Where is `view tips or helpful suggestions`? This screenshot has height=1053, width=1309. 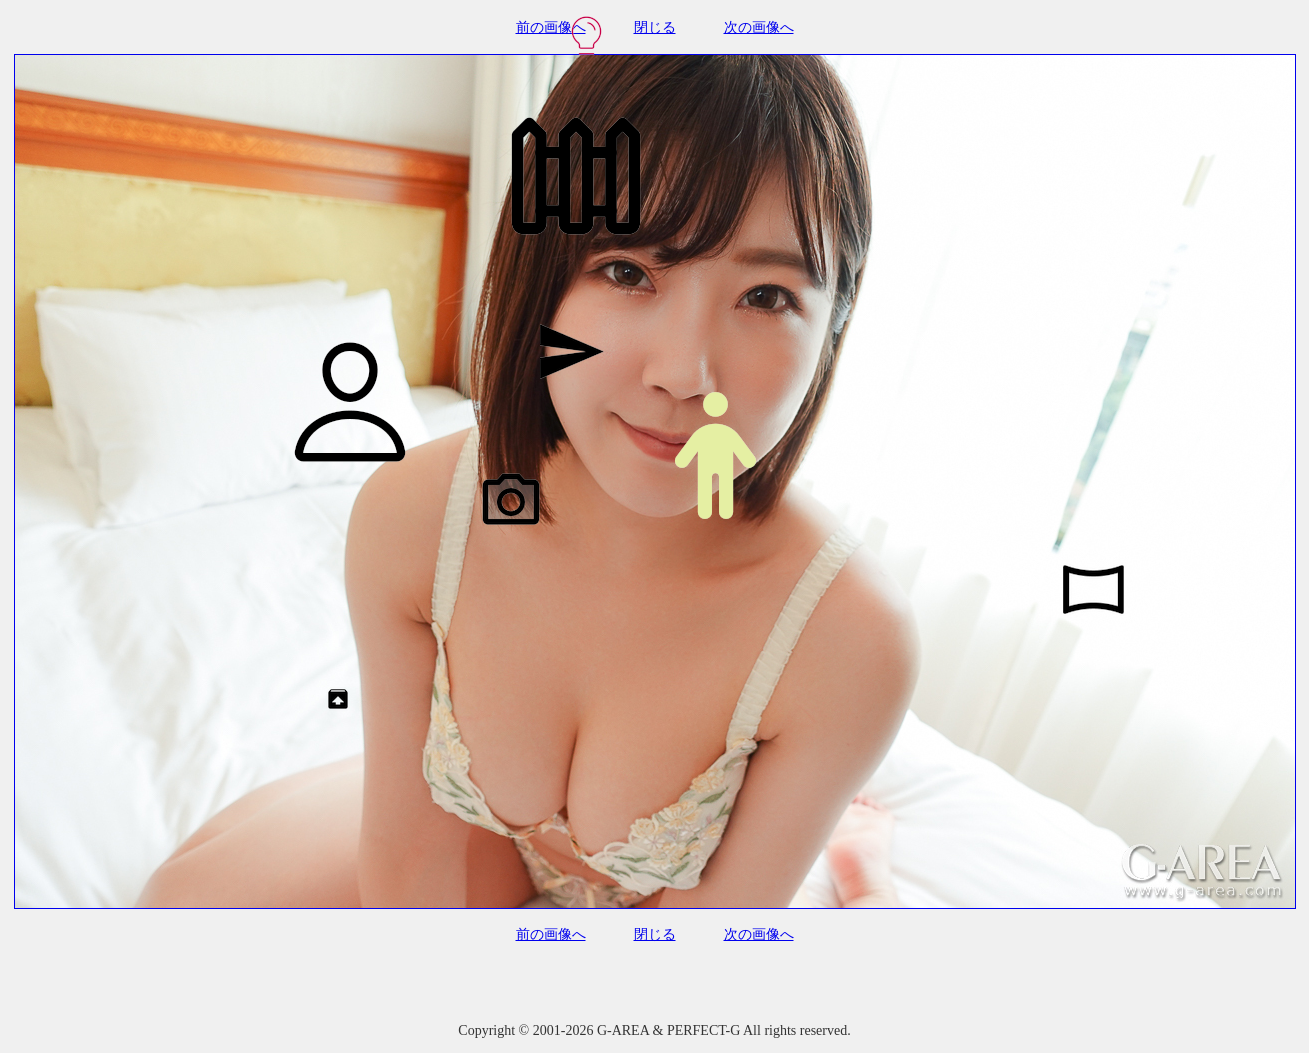 view tips or helpful suggestions is located at coordinates (586, 35).